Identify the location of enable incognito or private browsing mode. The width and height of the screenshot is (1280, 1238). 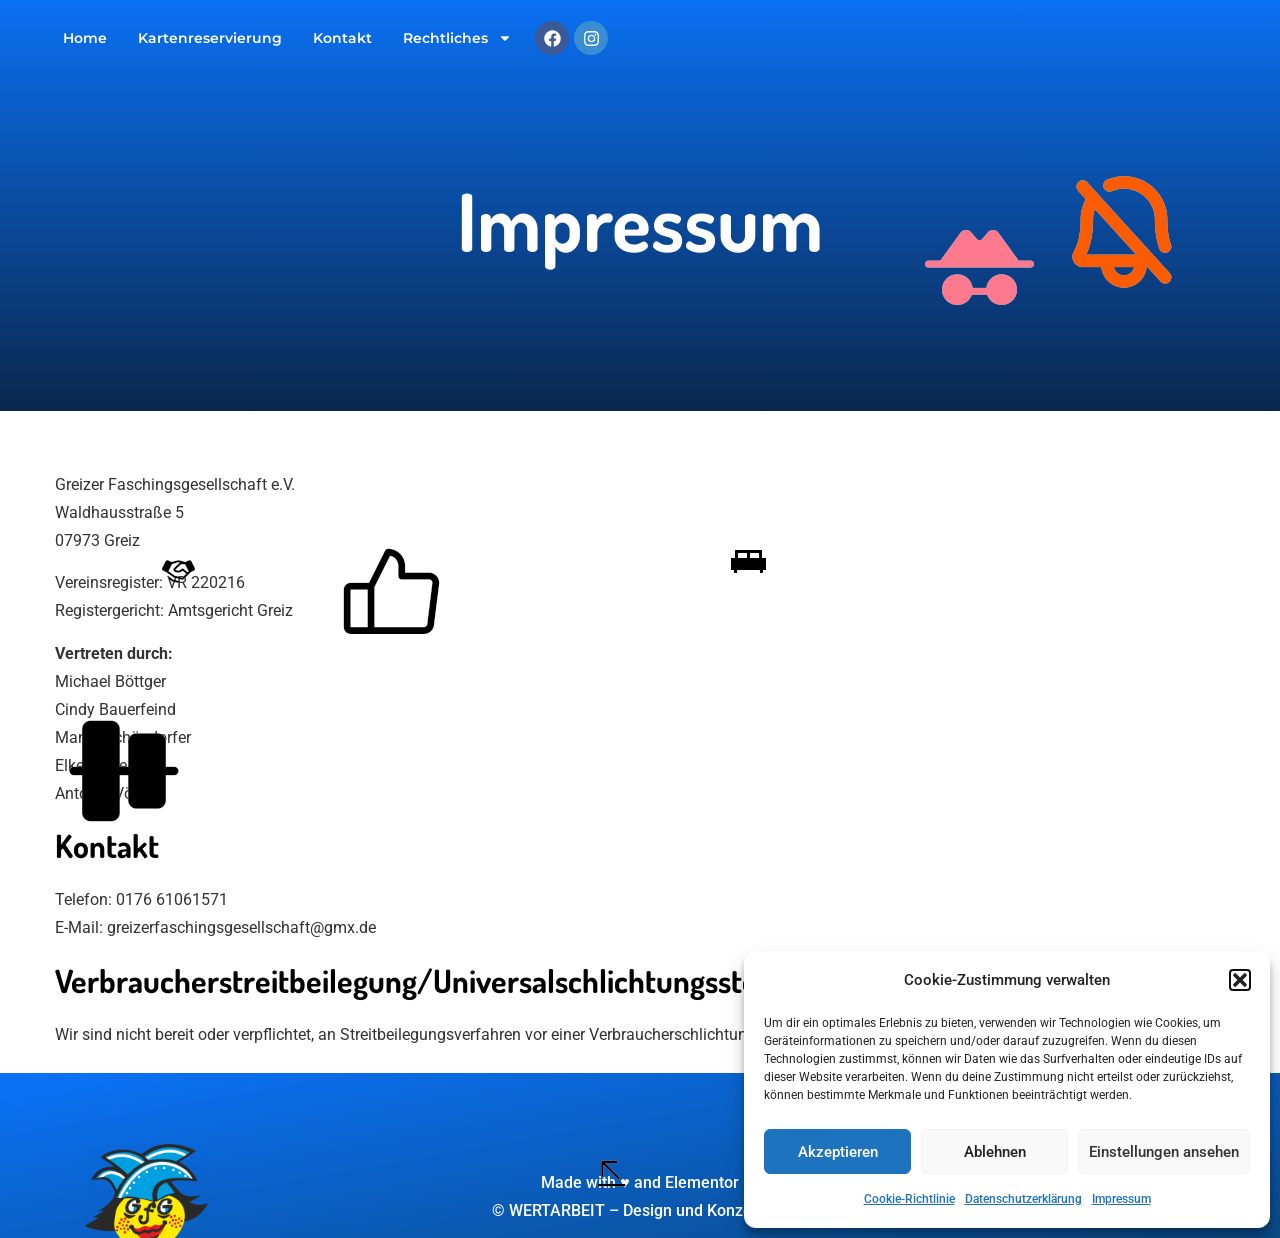
(979, 267).